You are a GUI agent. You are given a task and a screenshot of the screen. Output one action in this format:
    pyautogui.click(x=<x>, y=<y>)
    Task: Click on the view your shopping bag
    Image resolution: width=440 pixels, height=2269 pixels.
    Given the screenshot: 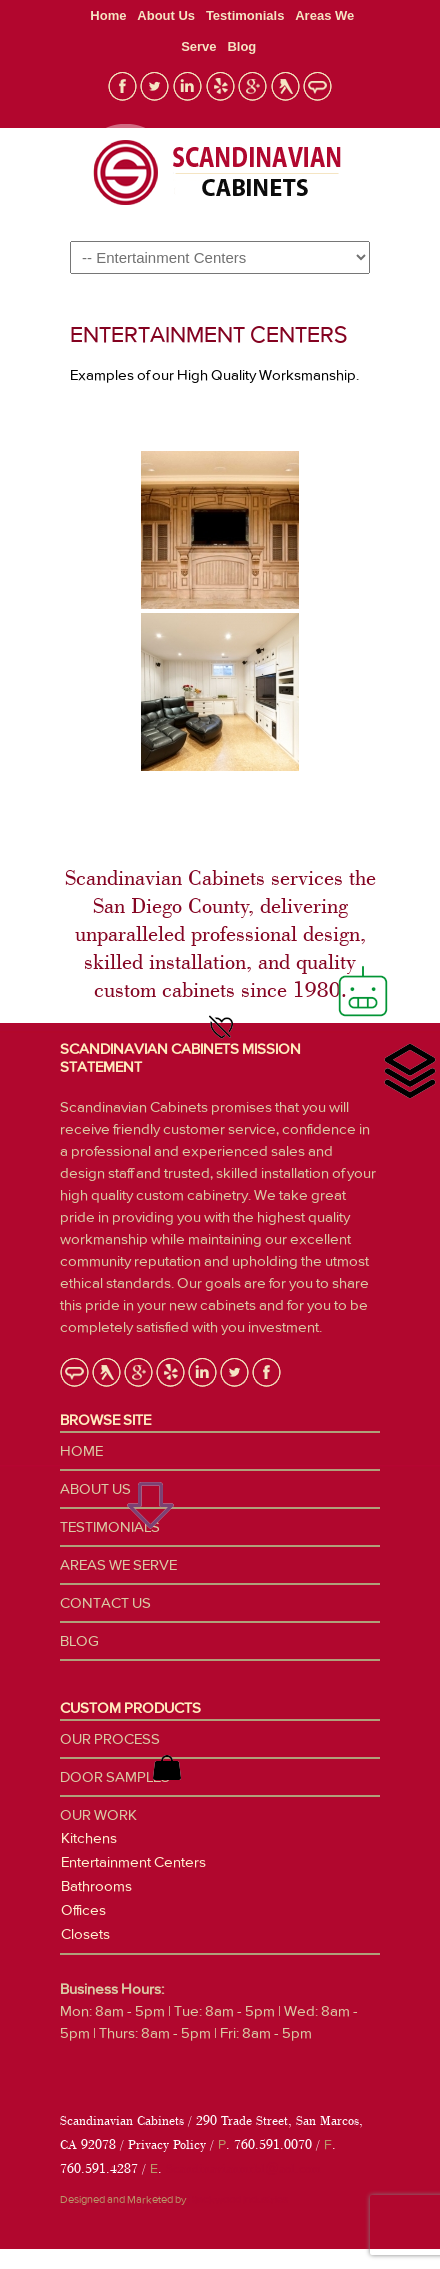 What is the action you would take?
    pyautogui.click(x=167, y=1769)
    